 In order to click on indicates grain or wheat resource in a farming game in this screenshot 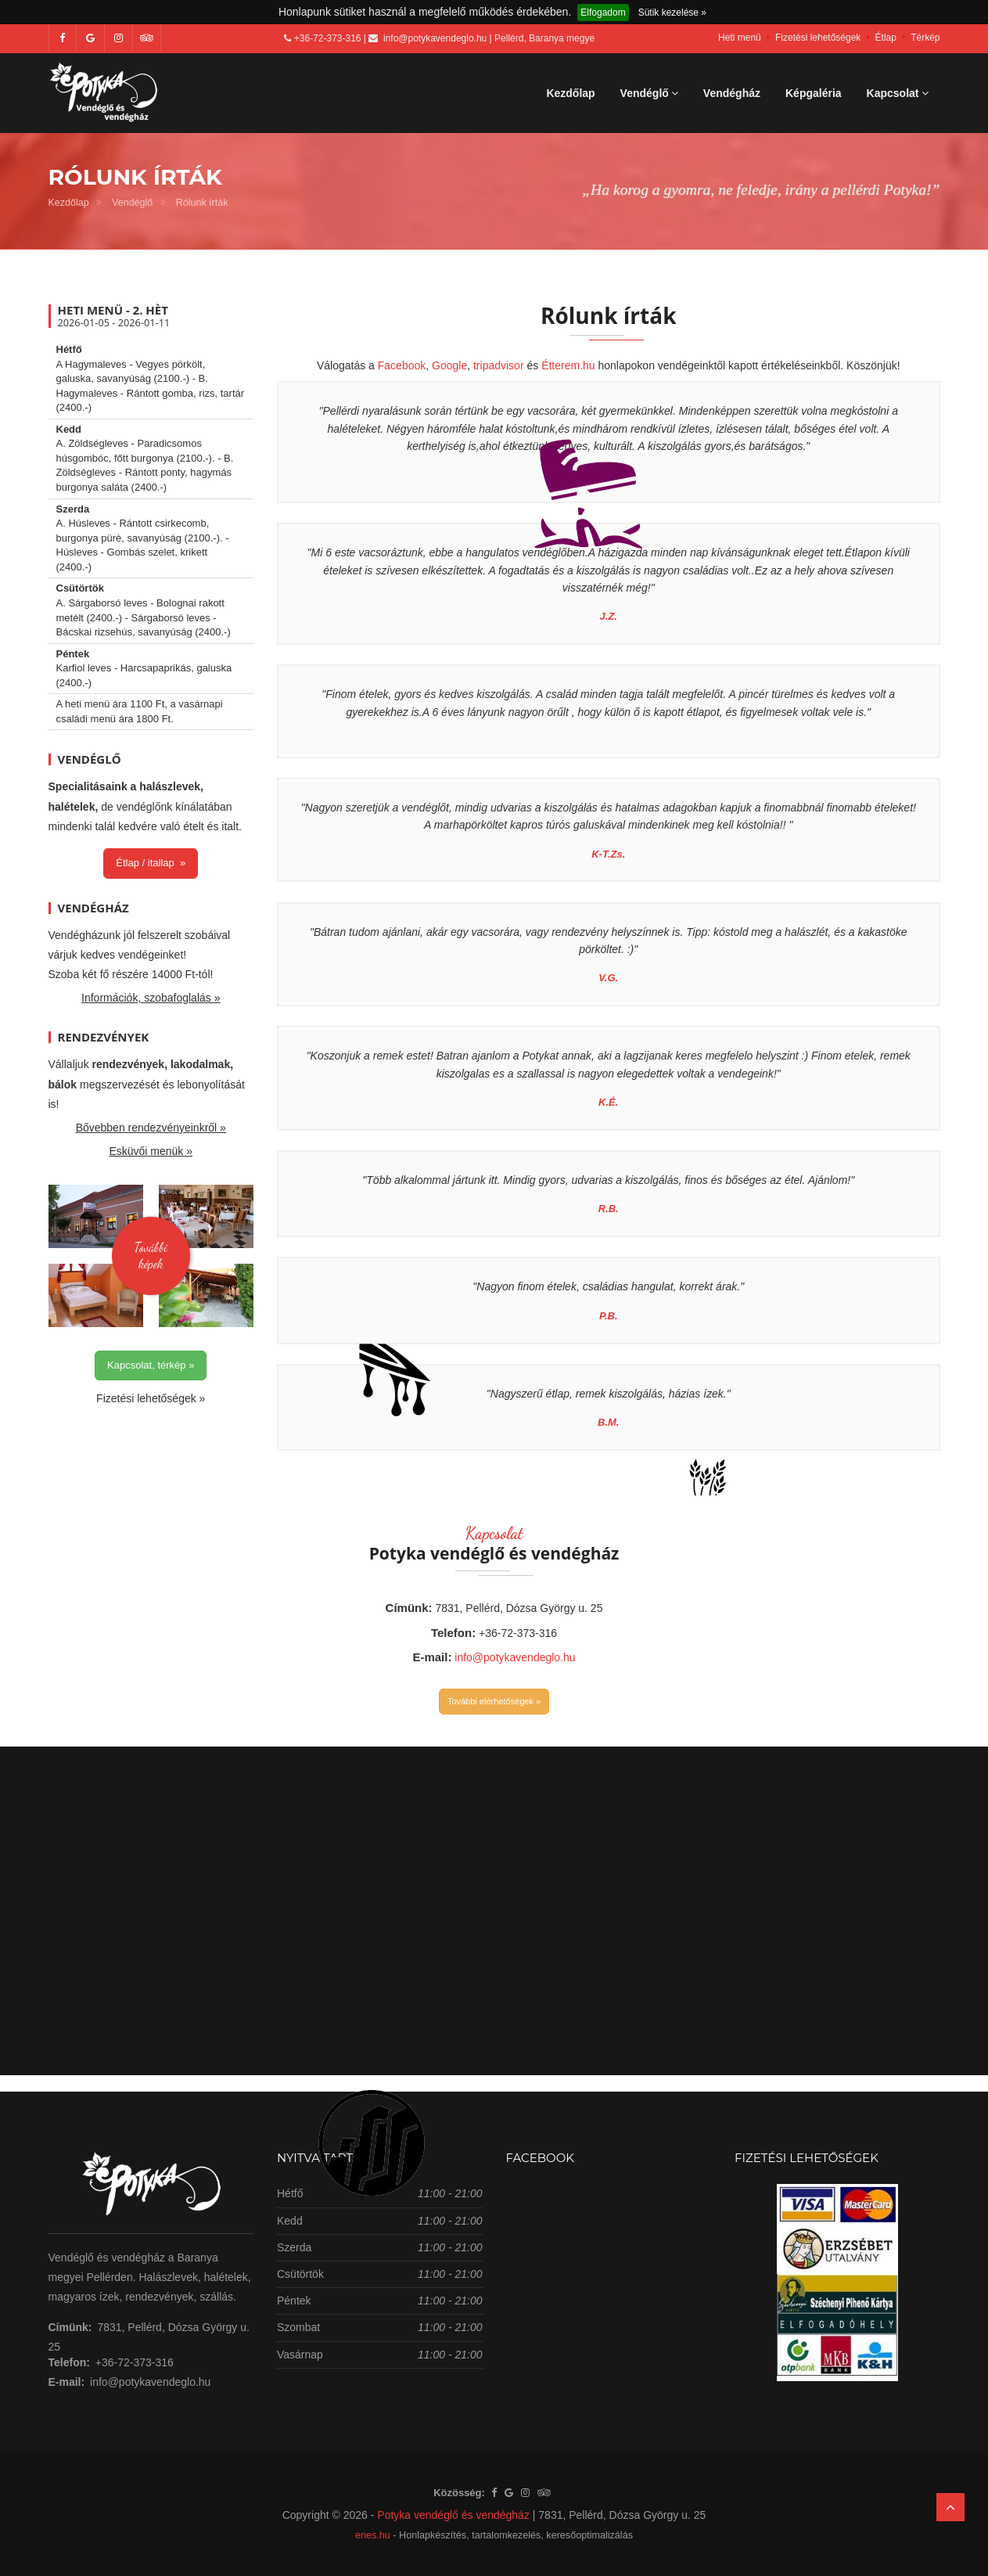, I will do `click(708, 1477)`.